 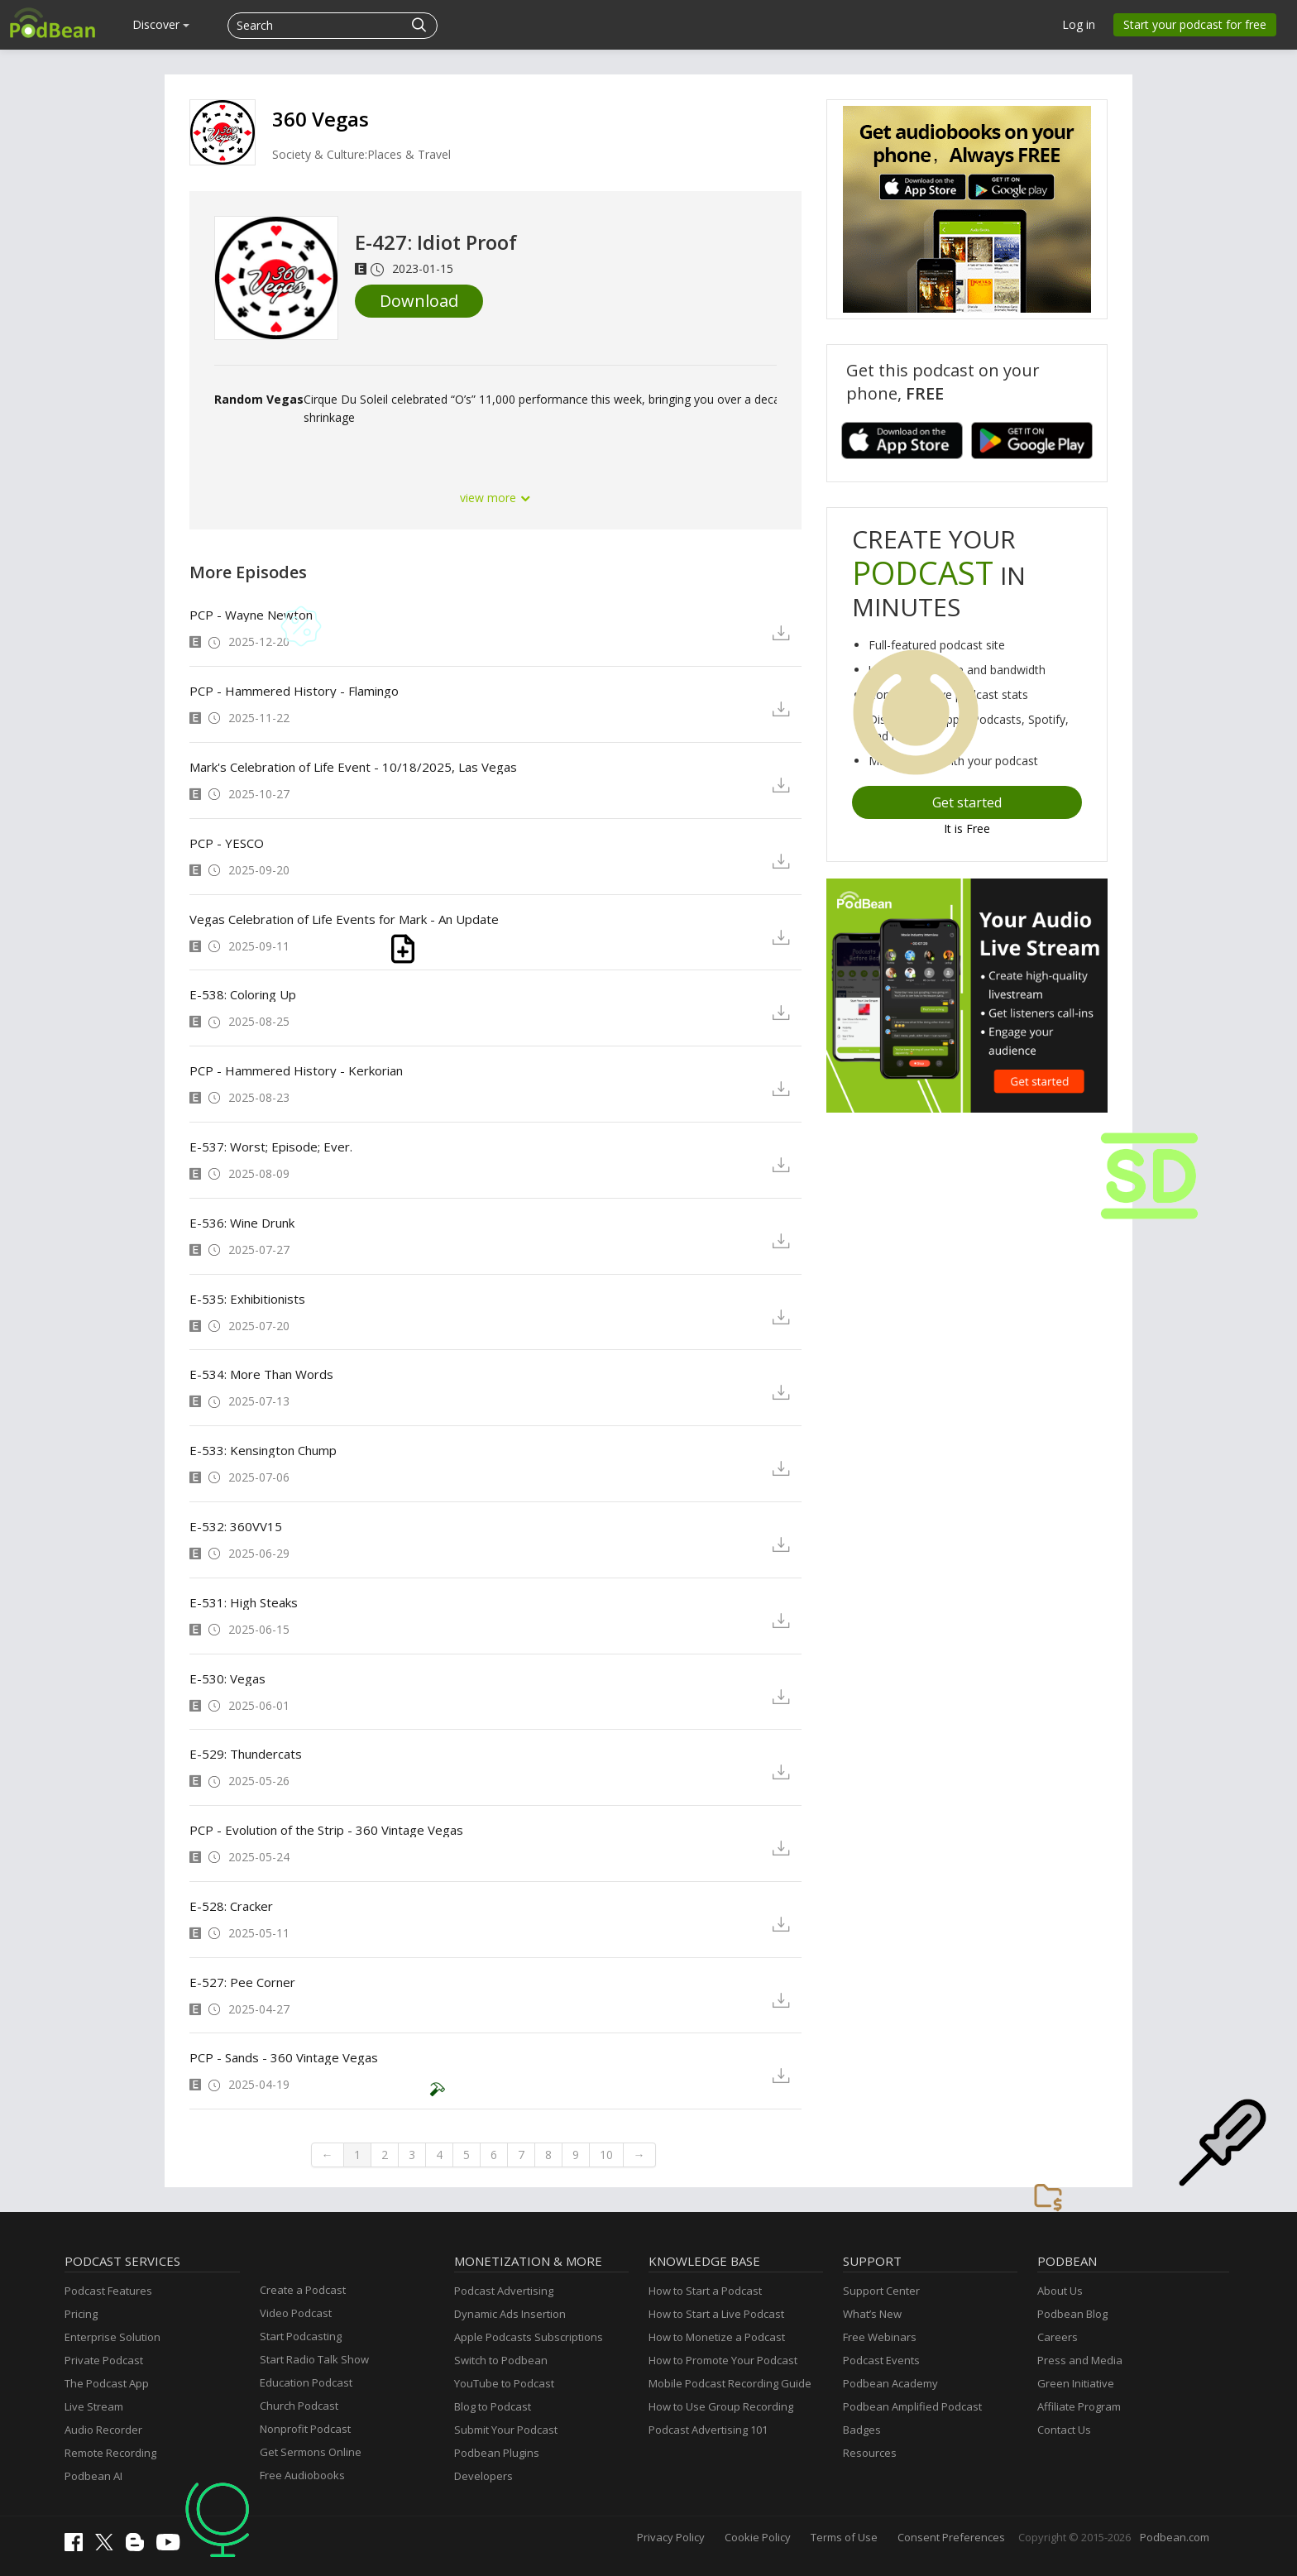 I want to click on access tools or settings, so click(x=437, y=2090).